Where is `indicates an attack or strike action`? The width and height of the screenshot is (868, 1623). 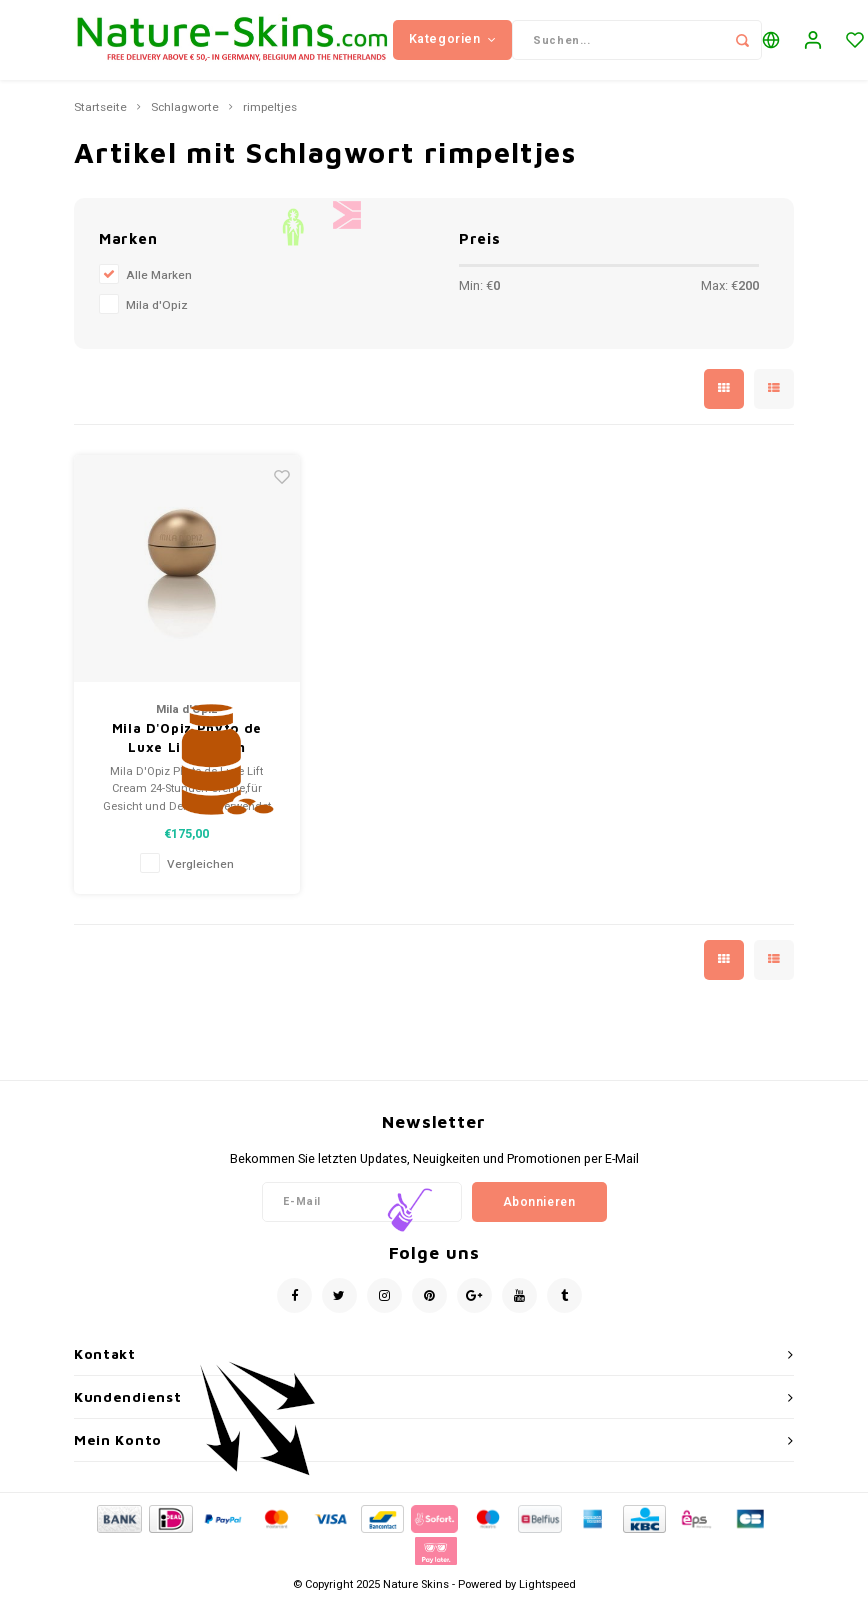 indicates an attack or strike action is located at coordinates (258, 1417).